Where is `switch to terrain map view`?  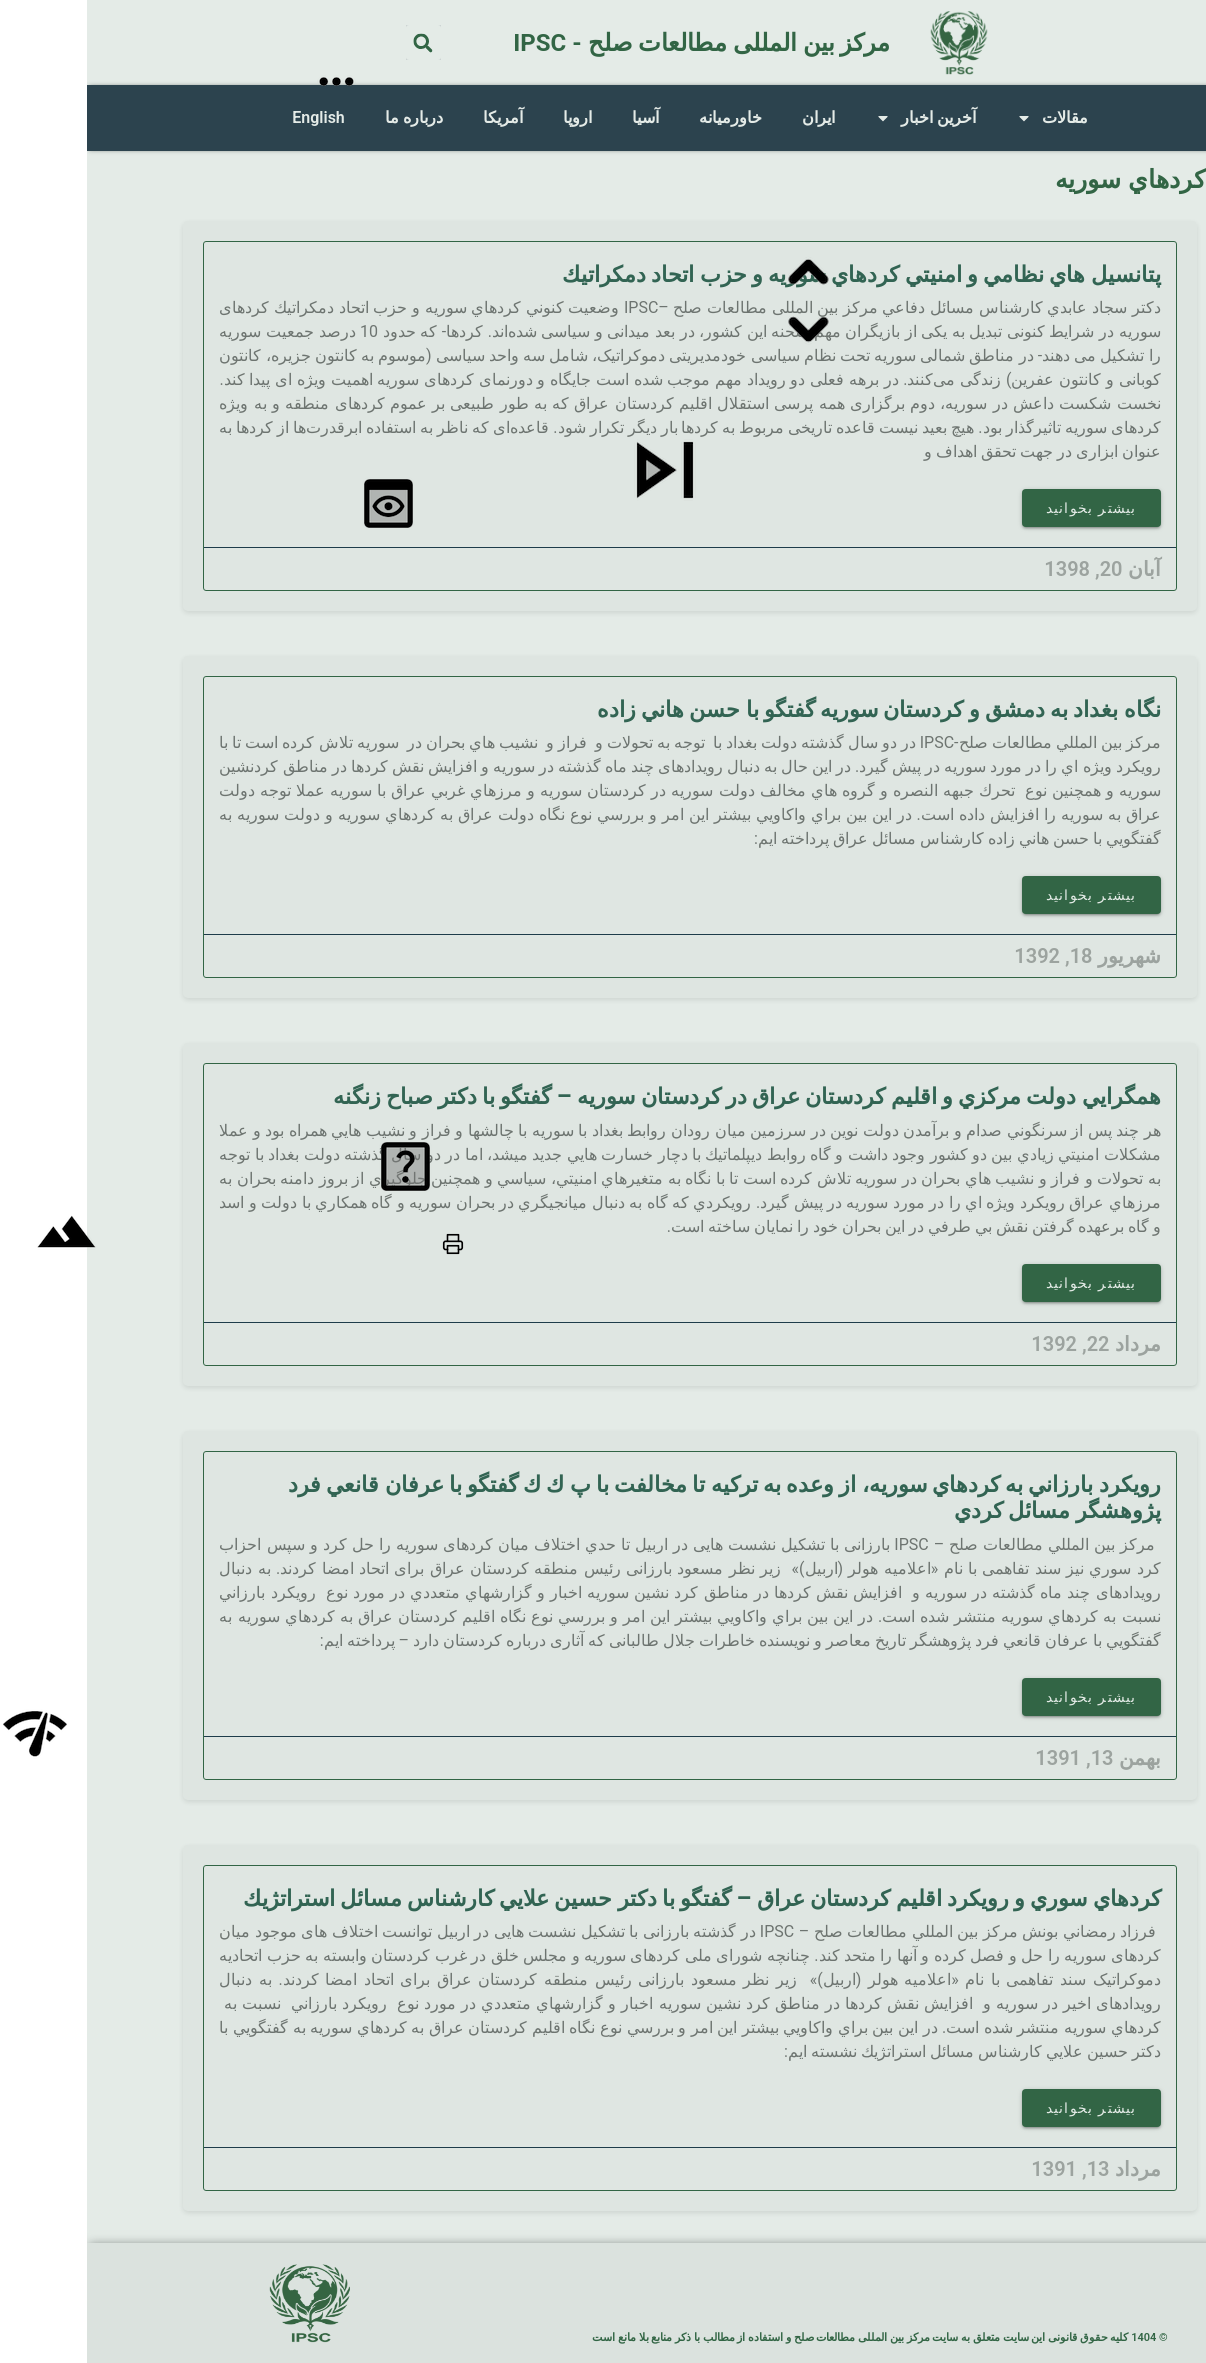 switch to terrain map view is located at coordinates (66, 1231).